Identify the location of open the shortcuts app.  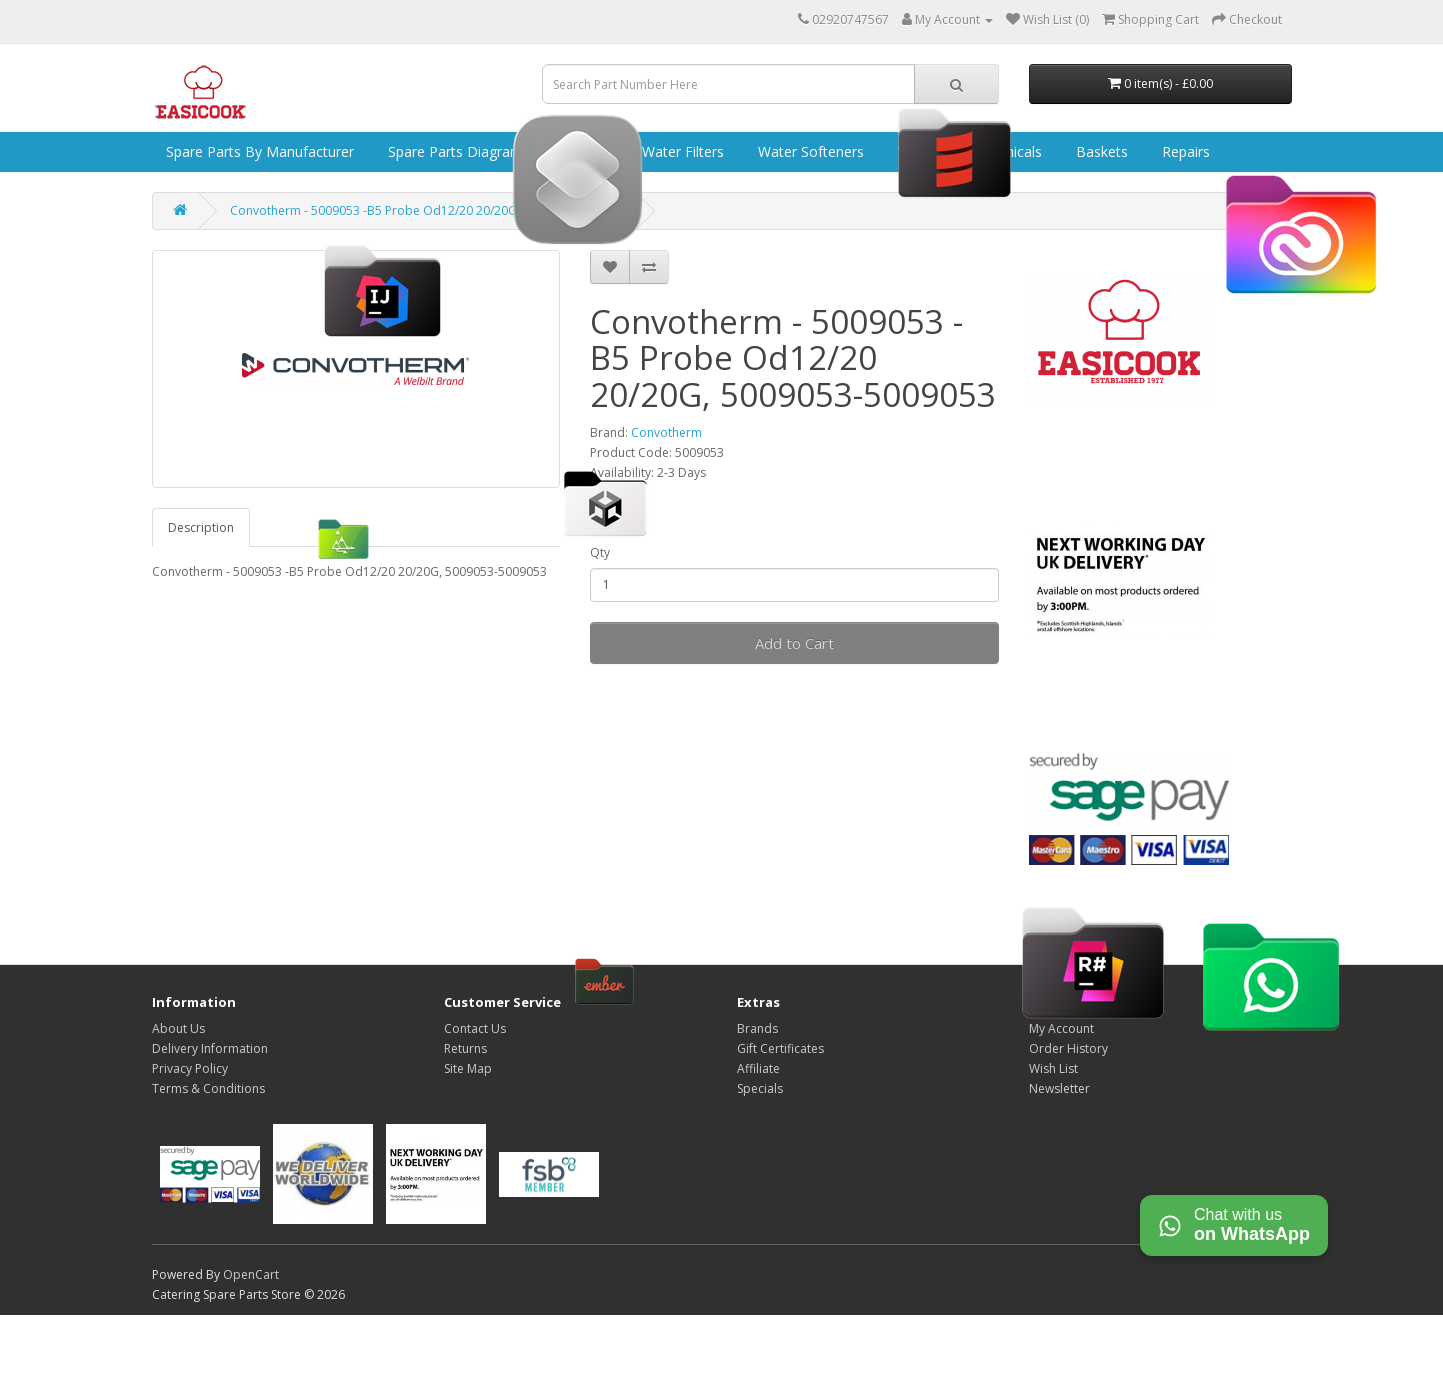
(577, 179).